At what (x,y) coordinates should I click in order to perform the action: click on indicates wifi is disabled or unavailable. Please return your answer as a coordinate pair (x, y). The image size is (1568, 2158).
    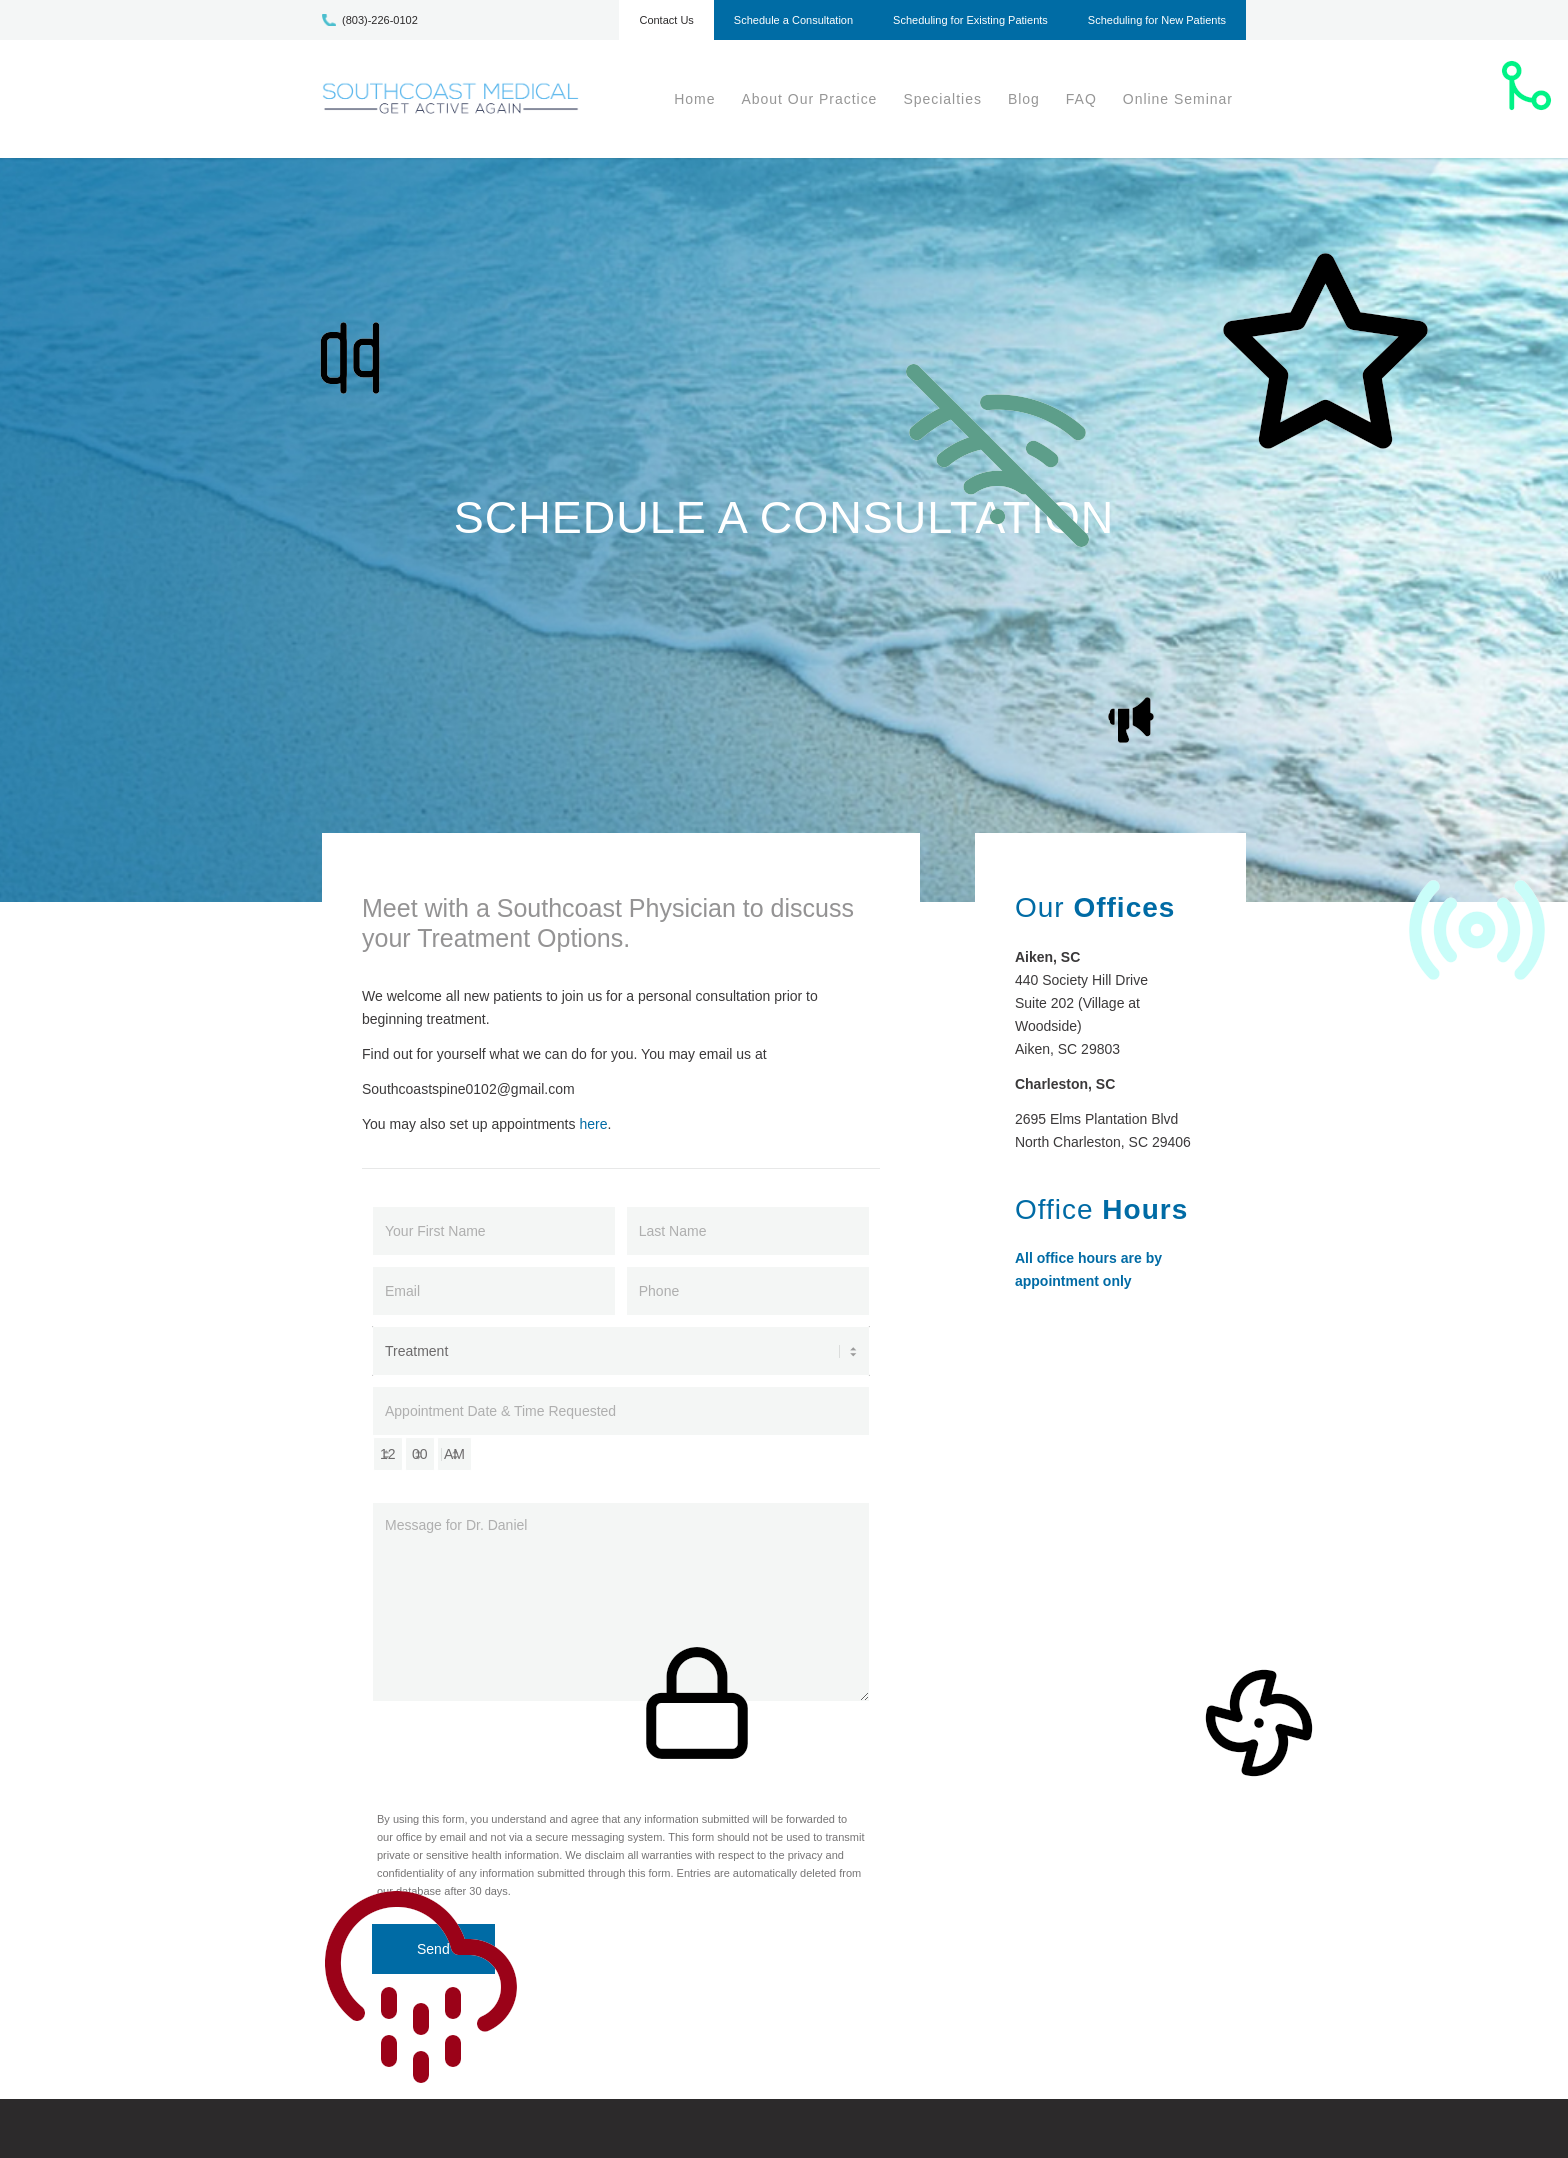
    Looking at the image, I should click on (997, 455).